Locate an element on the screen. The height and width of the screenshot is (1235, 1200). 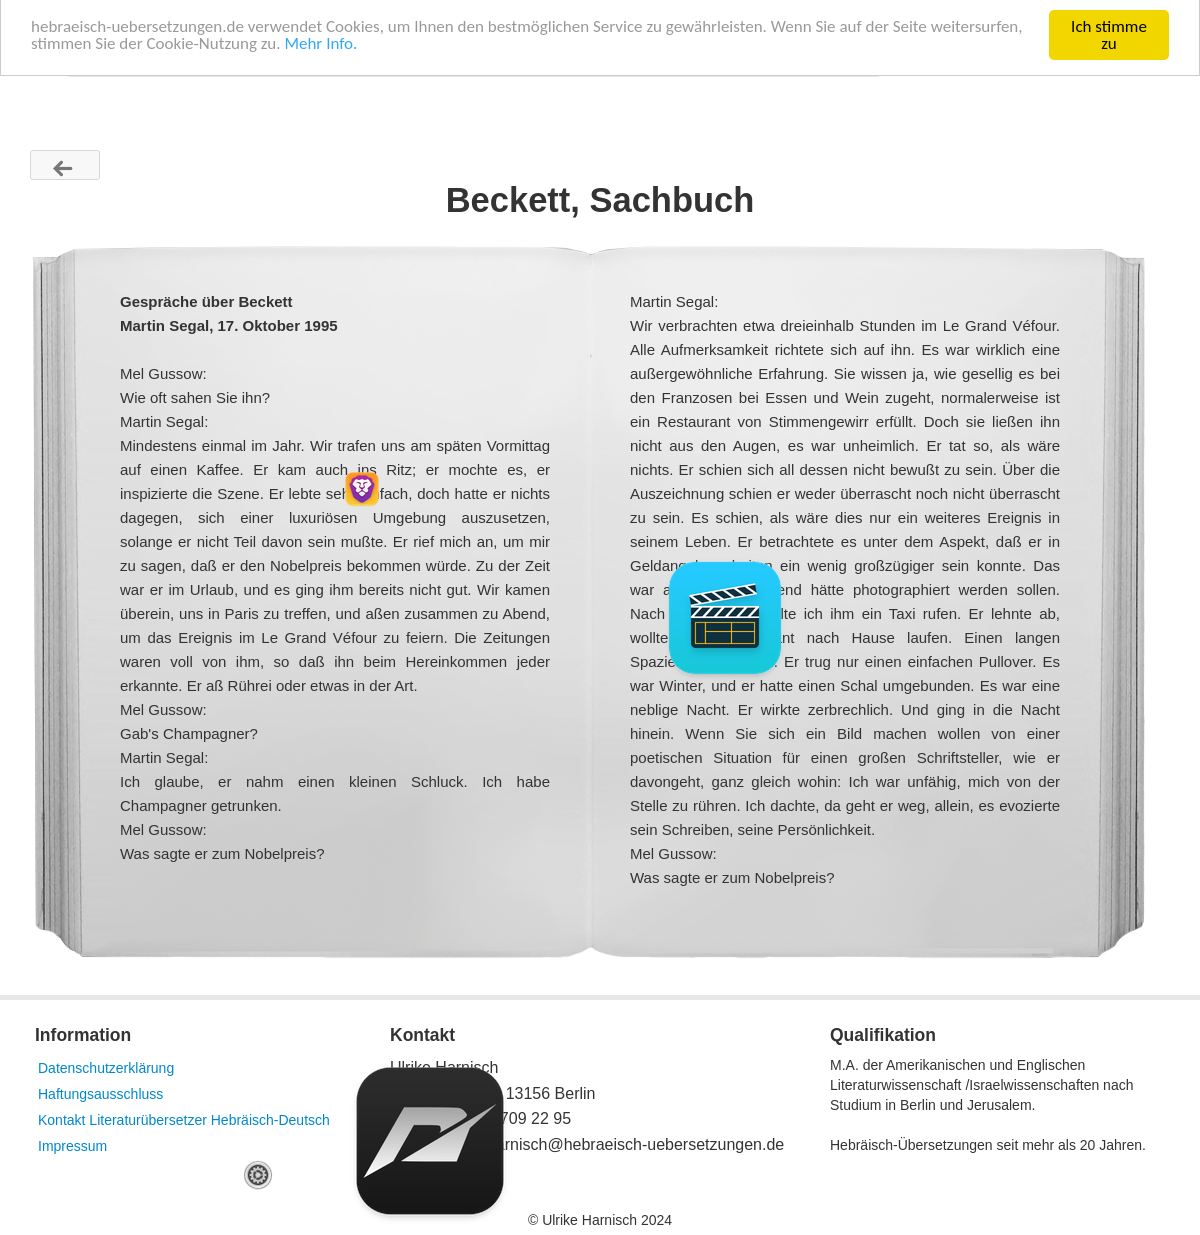
launch brave nightly browser is located at coordinates (362, 489).